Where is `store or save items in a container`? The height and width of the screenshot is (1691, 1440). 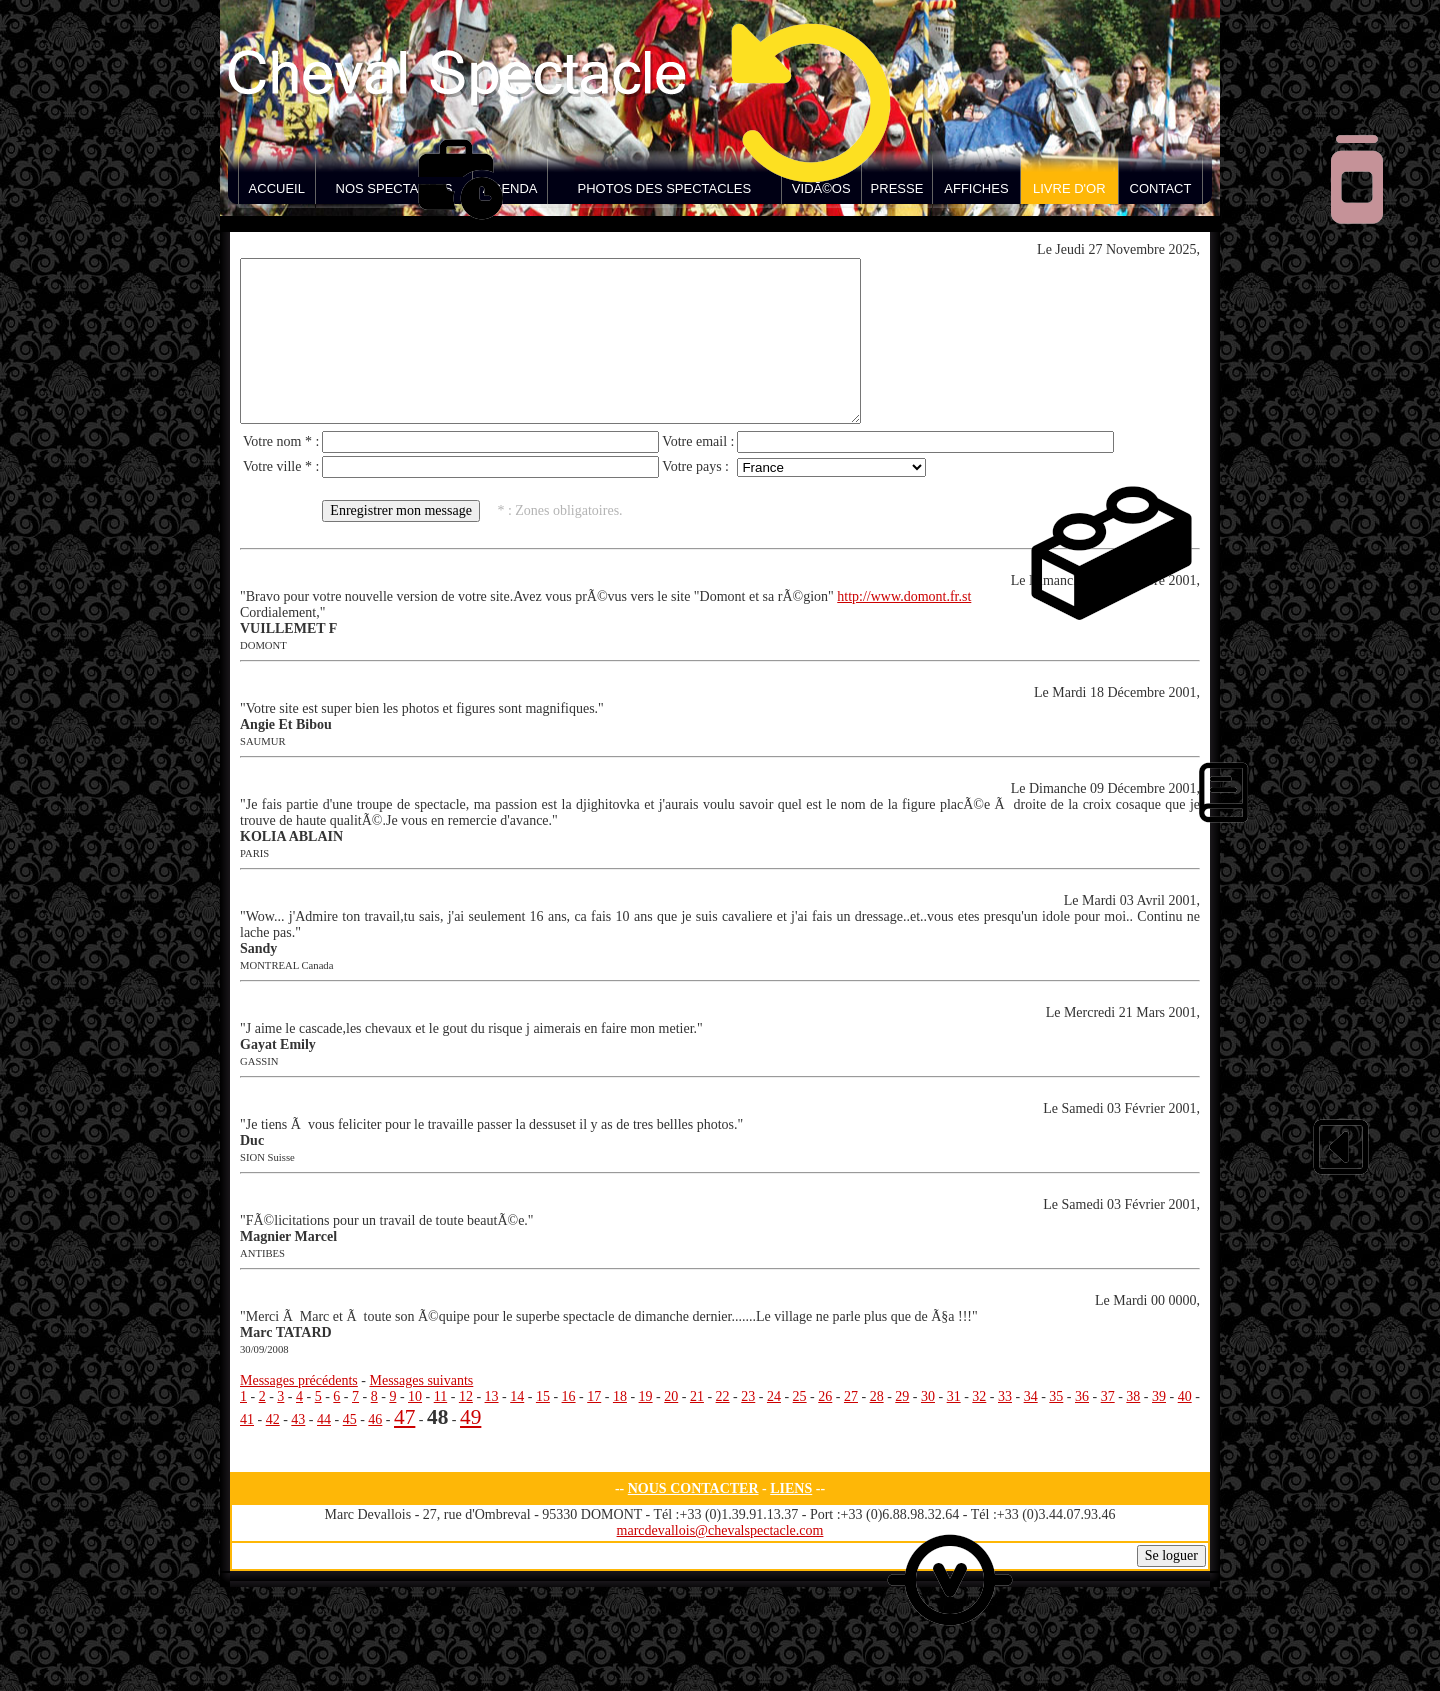 store or save items in a container is located at coordinates (1357, 182).